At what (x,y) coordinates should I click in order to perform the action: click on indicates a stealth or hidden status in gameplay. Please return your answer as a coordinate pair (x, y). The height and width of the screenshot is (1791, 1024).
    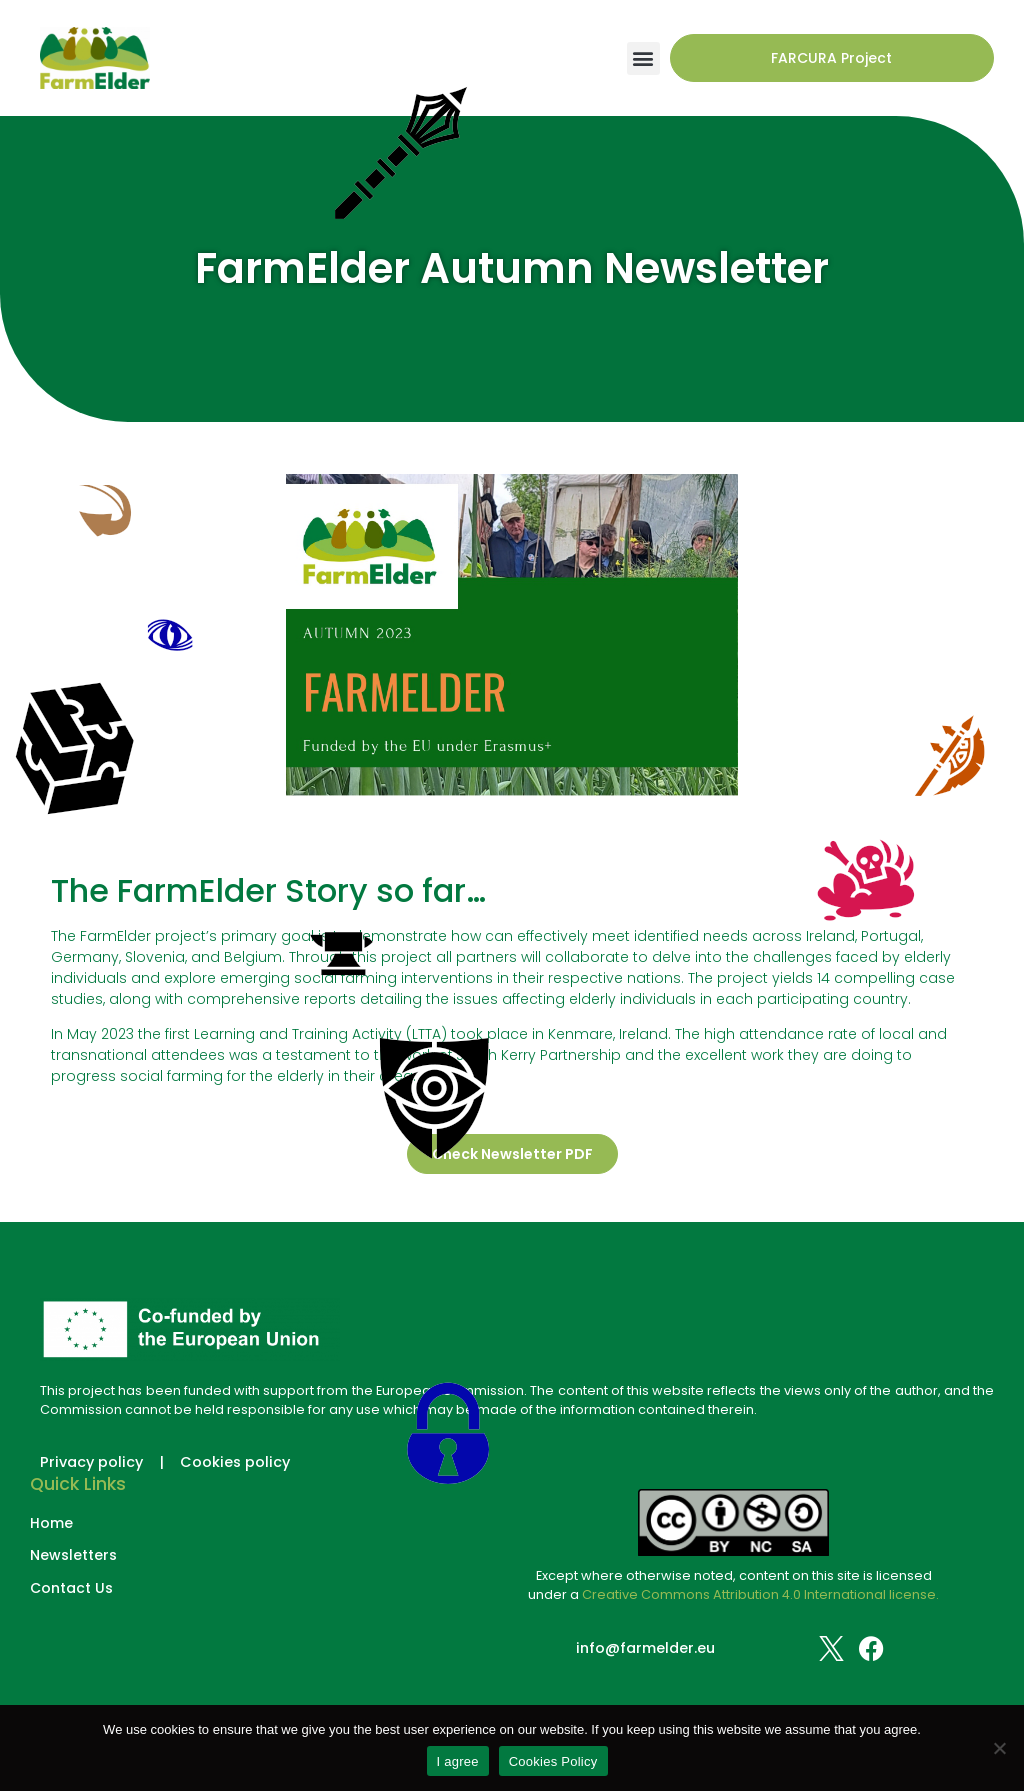
    Looking at the image, I should click on (170, 635).